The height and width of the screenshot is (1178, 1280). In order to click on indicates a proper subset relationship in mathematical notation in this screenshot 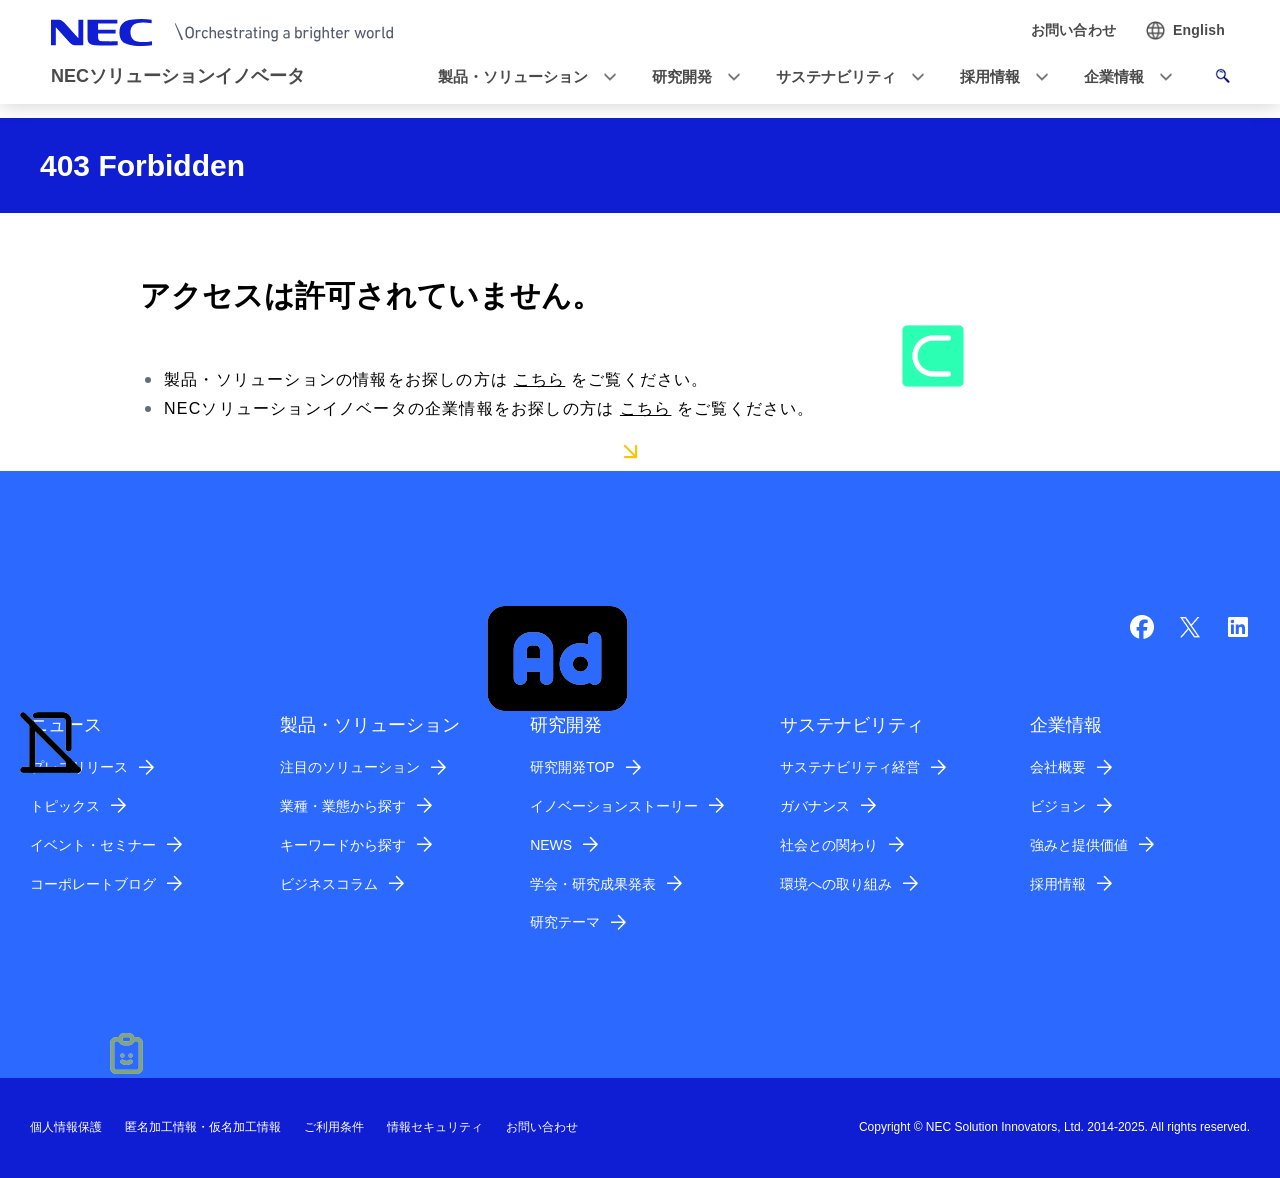, I will do `click(933, 356)`.